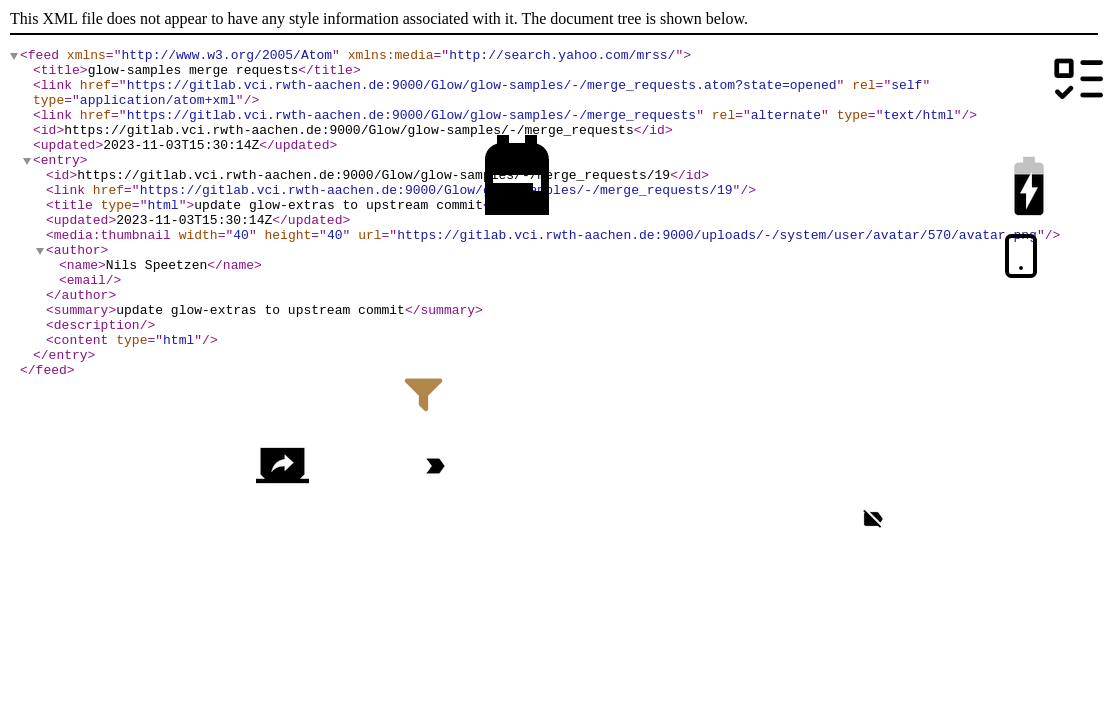 The height and width of the screenshot is (720, 1108). I want to click on access your backpack or stored items, so click(517, 175).